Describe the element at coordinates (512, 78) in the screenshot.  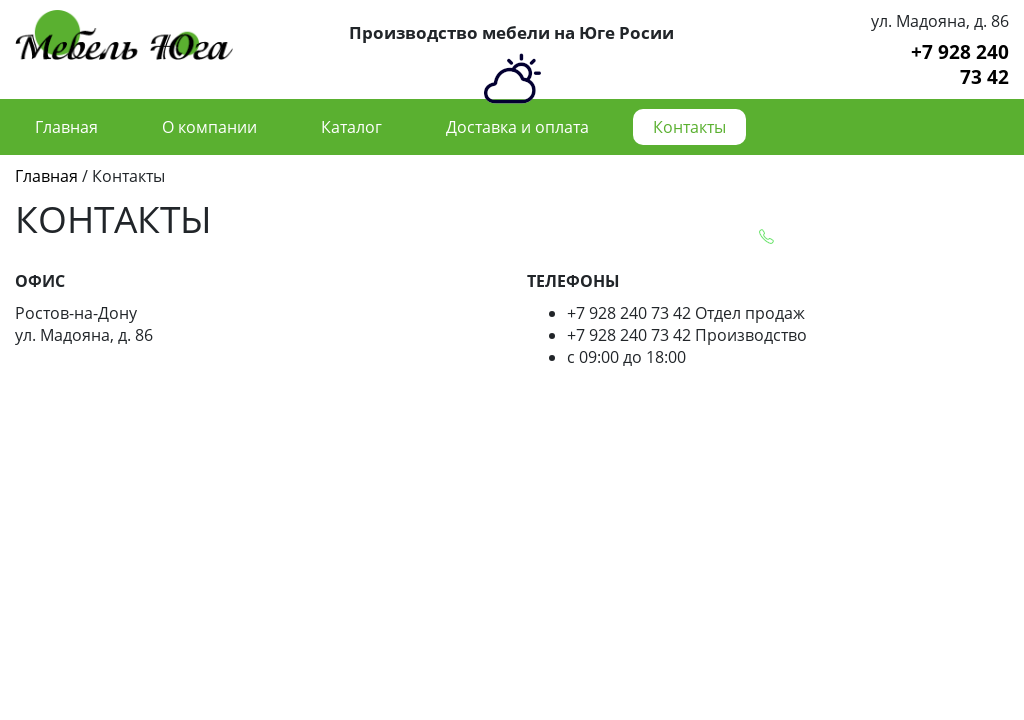
I see `indicates partly cloudy weather conditions` at that location.